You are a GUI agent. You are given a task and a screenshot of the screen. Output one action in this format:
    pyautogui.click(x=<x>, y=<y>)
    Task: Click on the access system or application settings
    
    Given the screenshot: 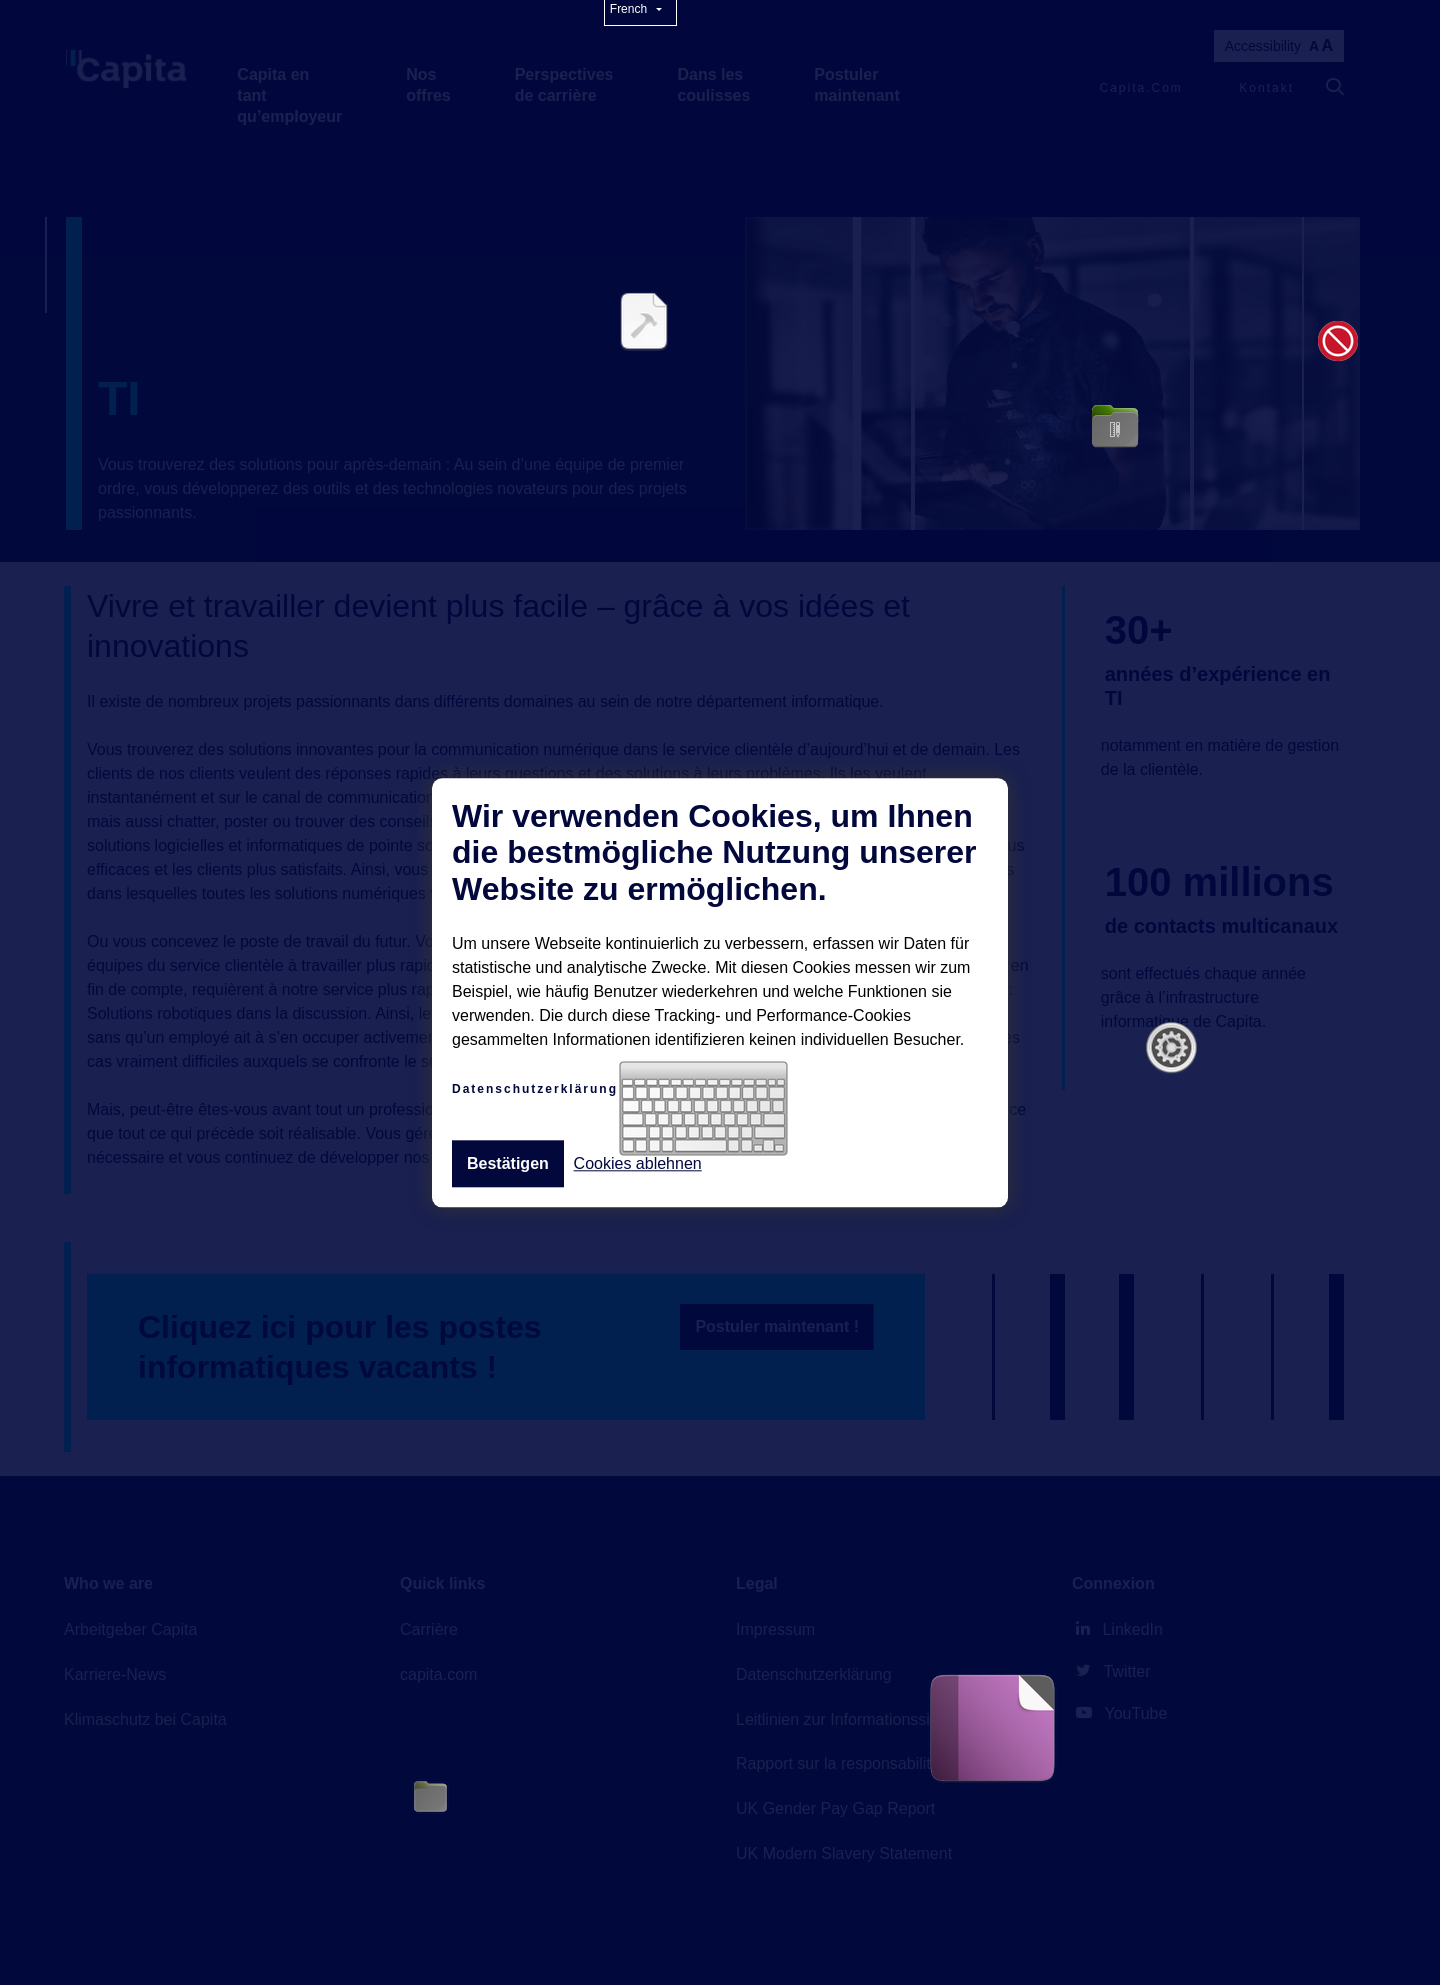 What is the action you would take?
    pyautogui.click(x=1171, y=1047)
    